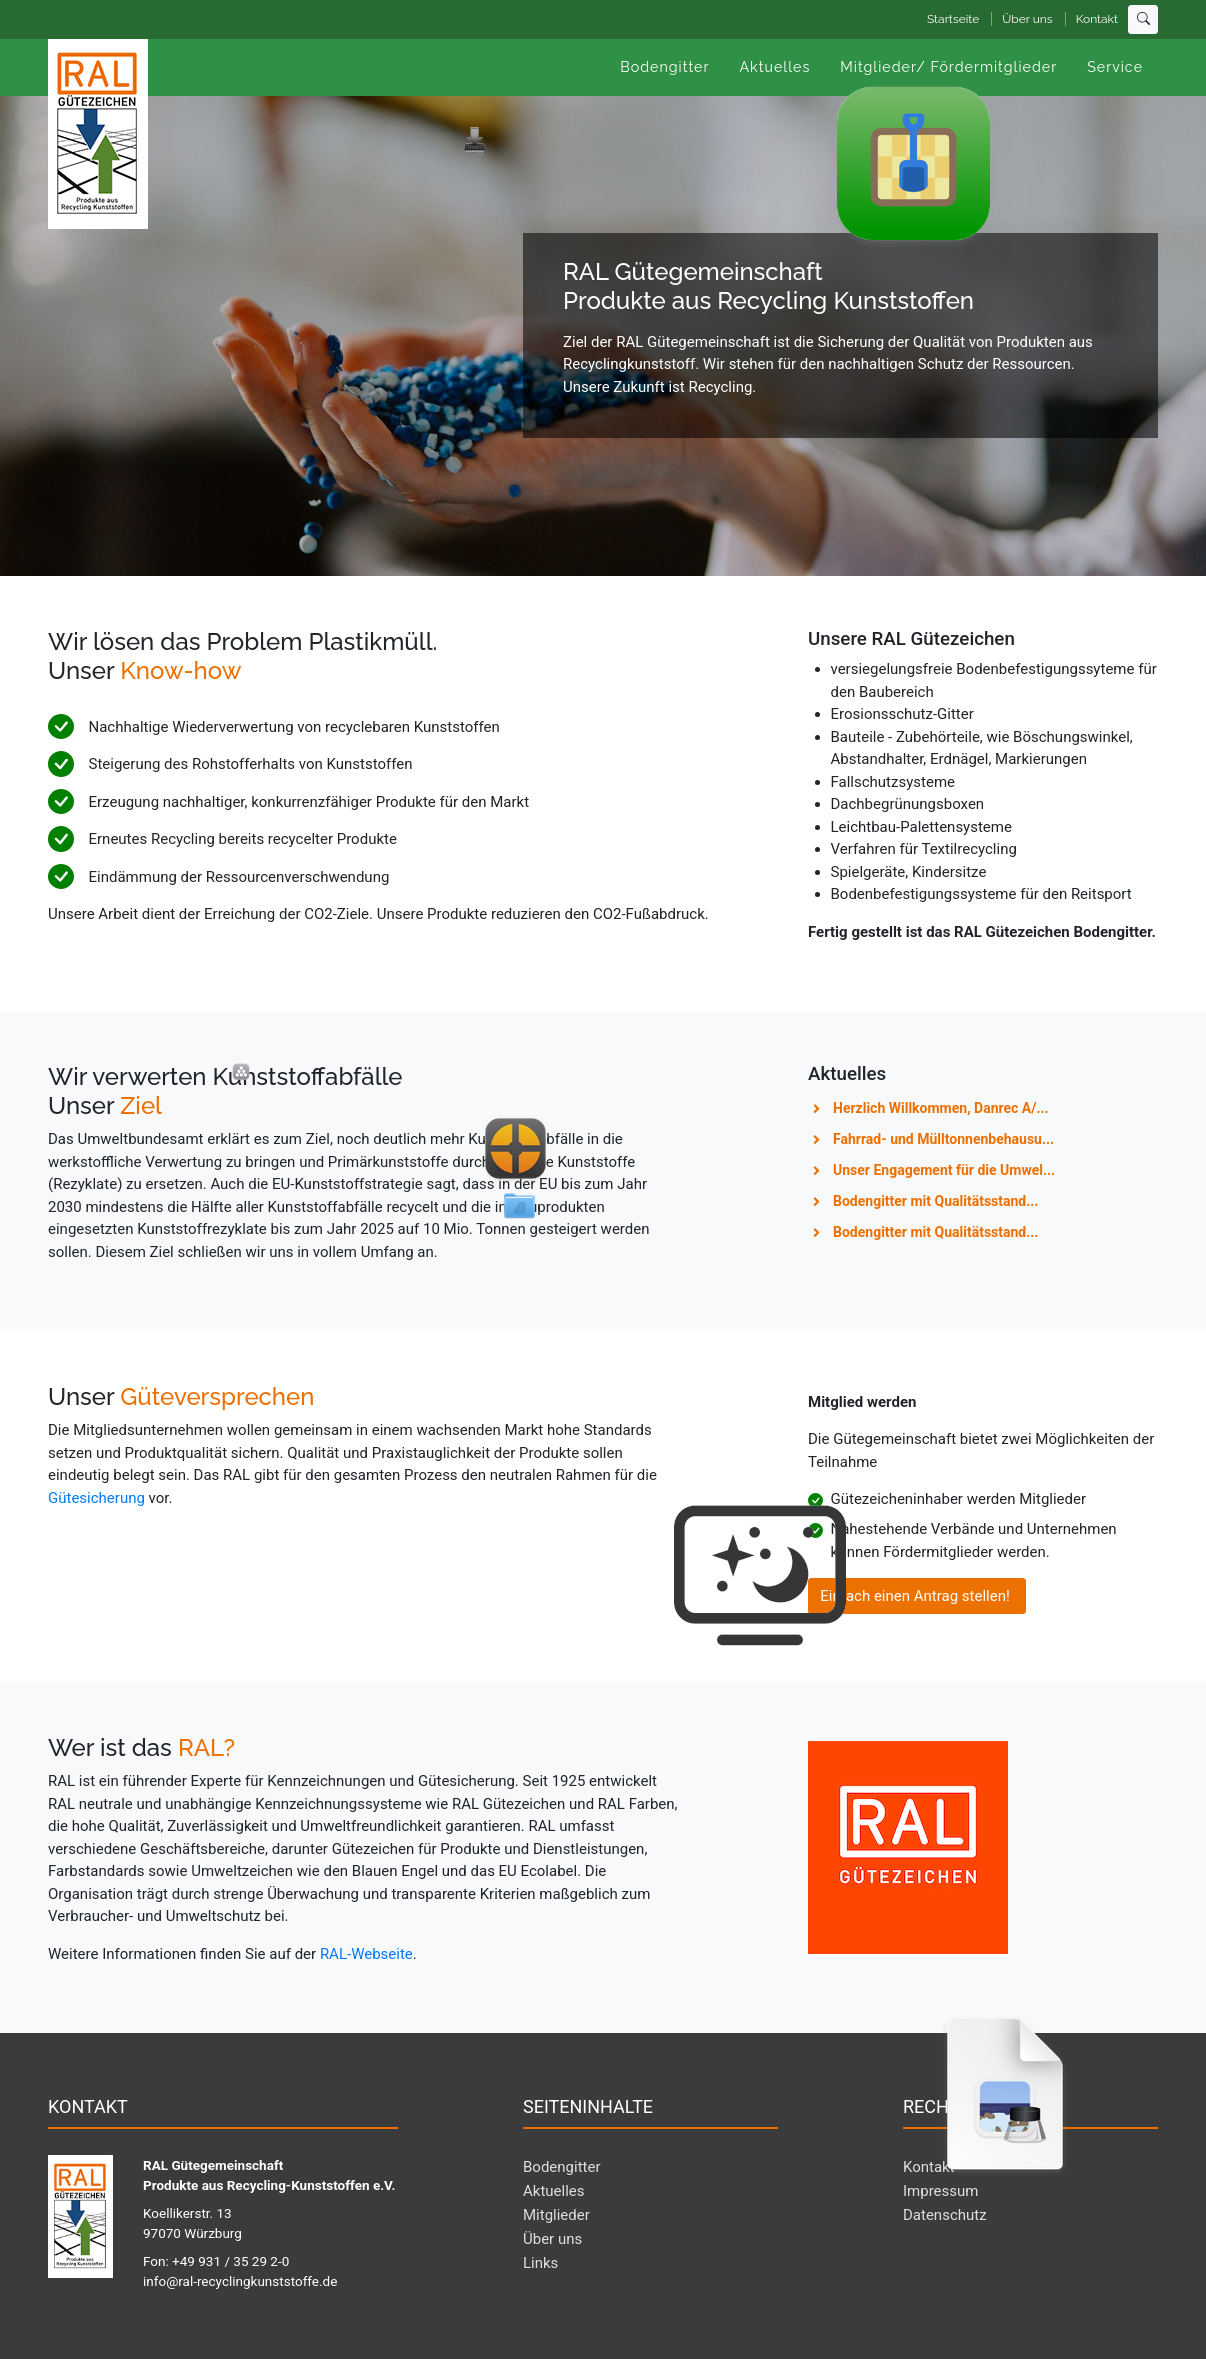  I want to click on open sandbox development environment, so click(913, 163).